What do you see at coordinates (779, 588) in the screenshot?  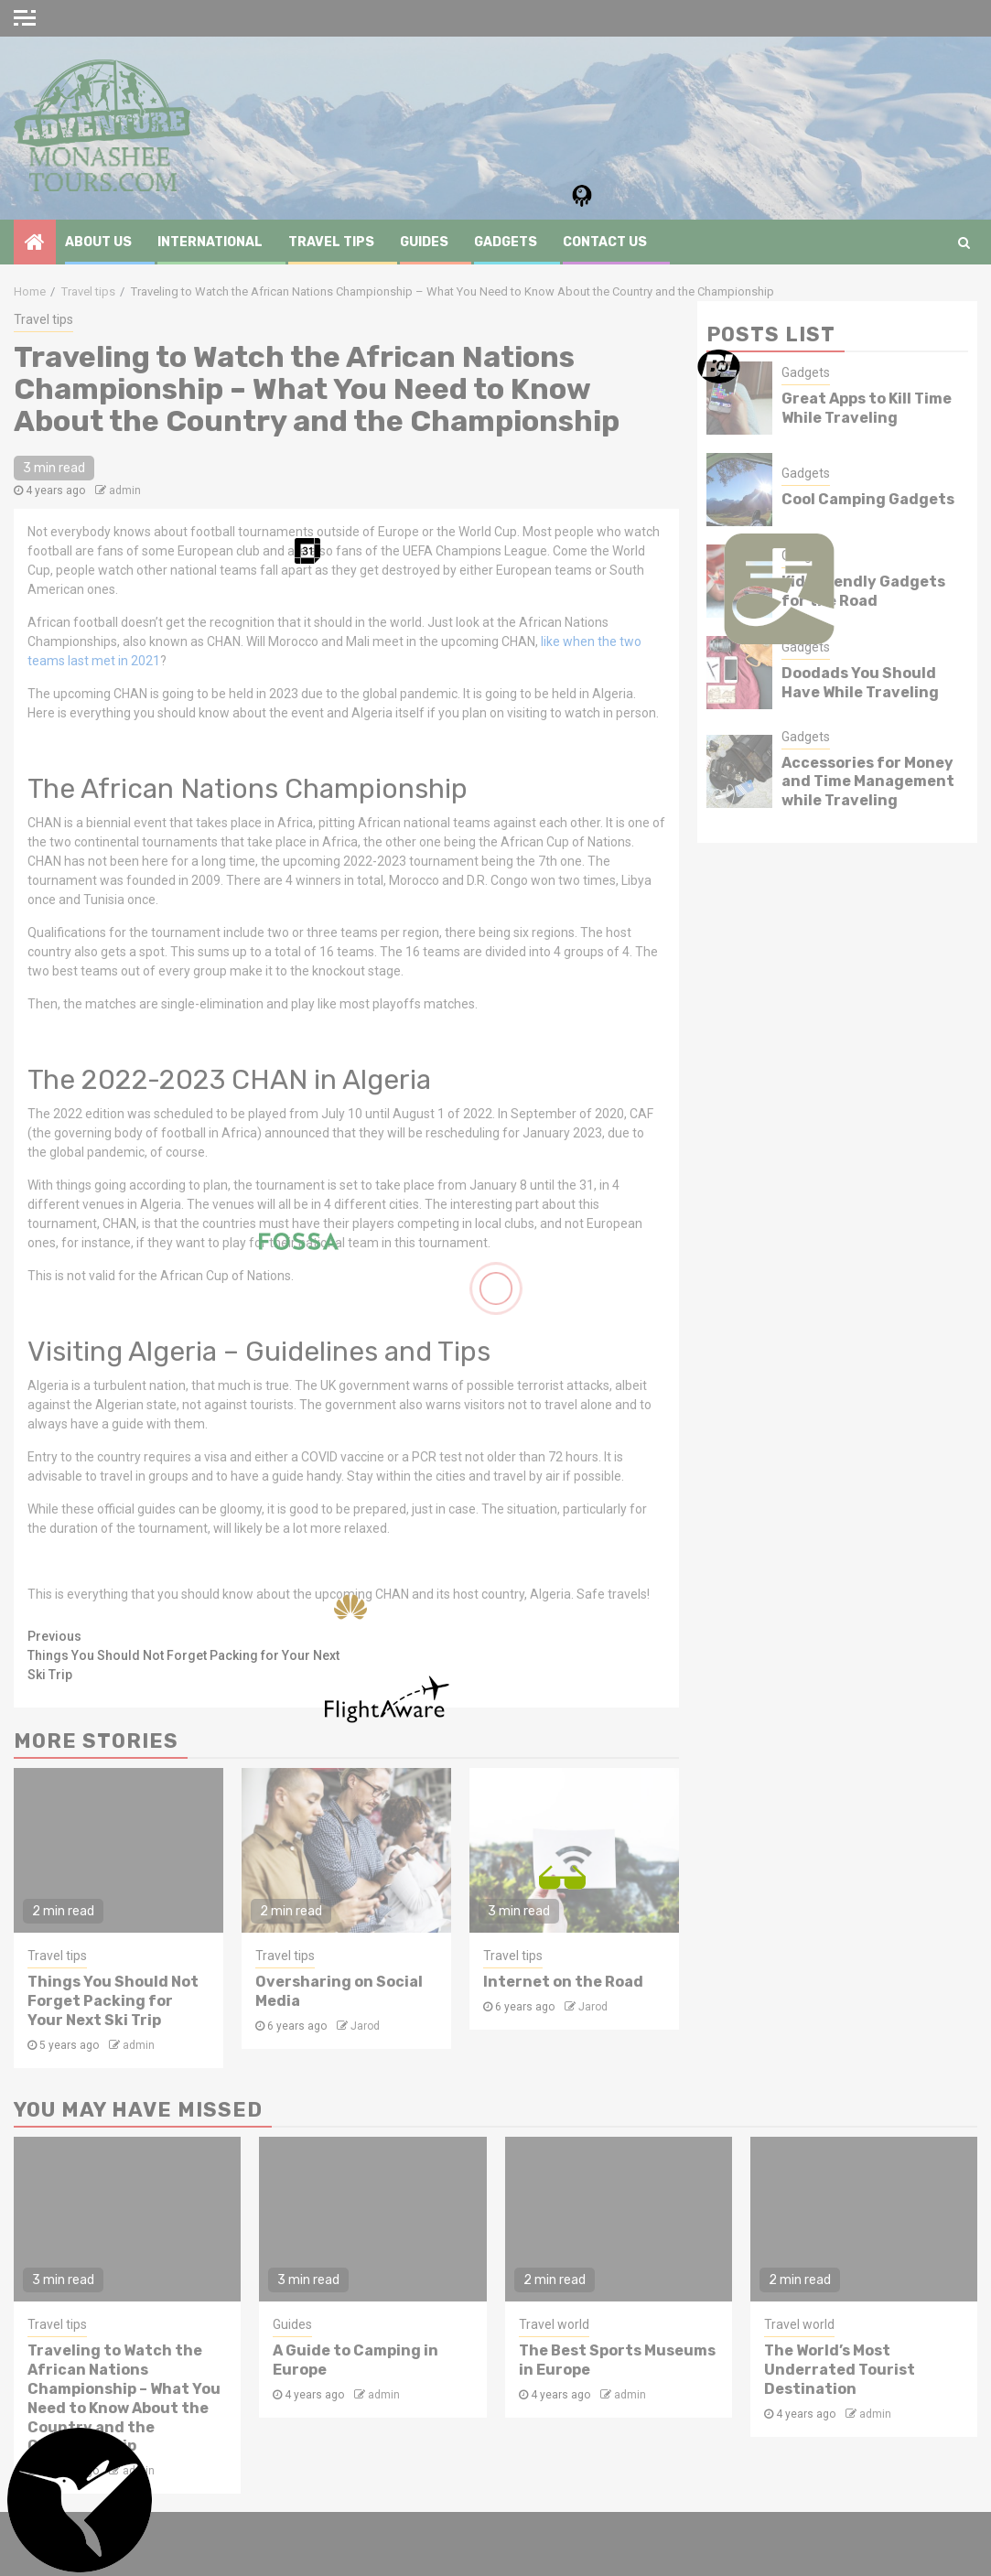 I see `pay with Alipay` at bounding box center [779, 588].